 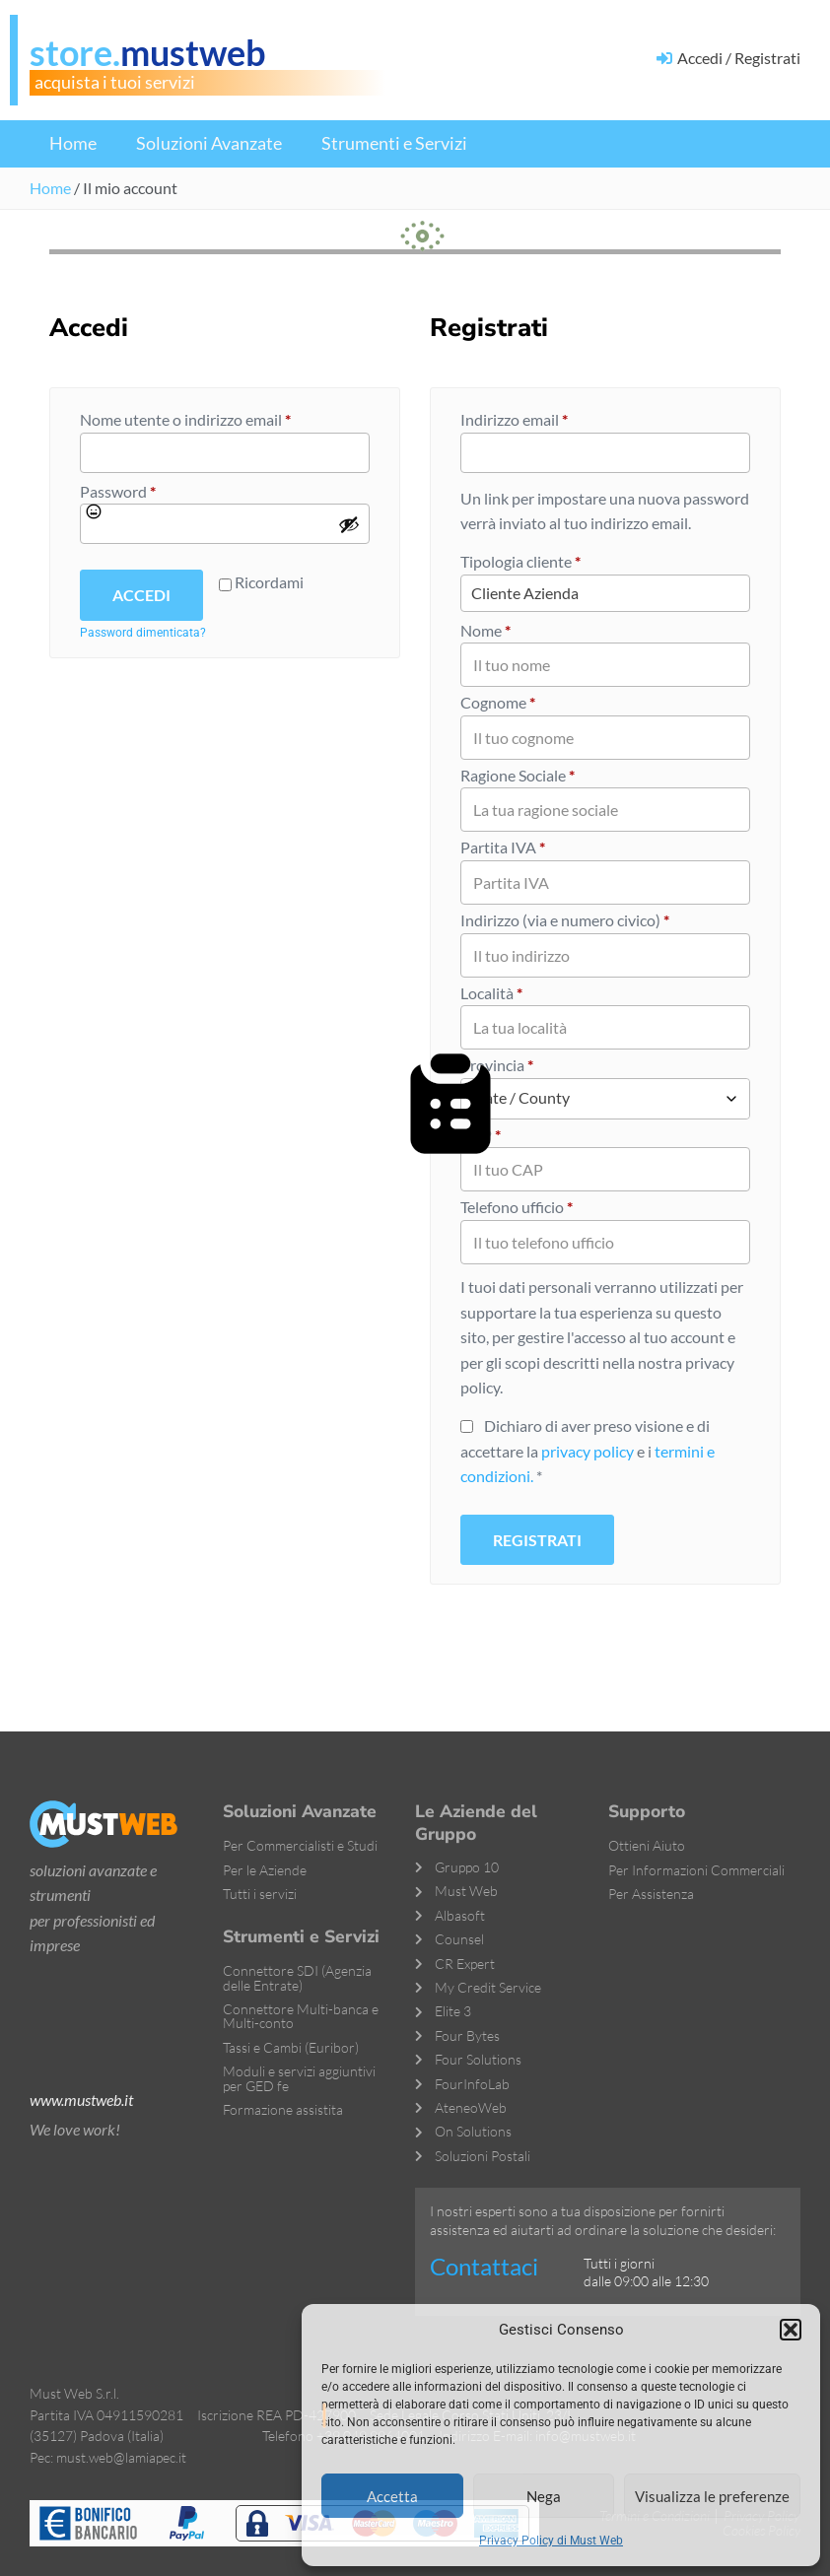 What do you see at coordinates (422, 236) in the screenshot?
I see `preview mode with limited visibility` at bounding box center [422, 236].